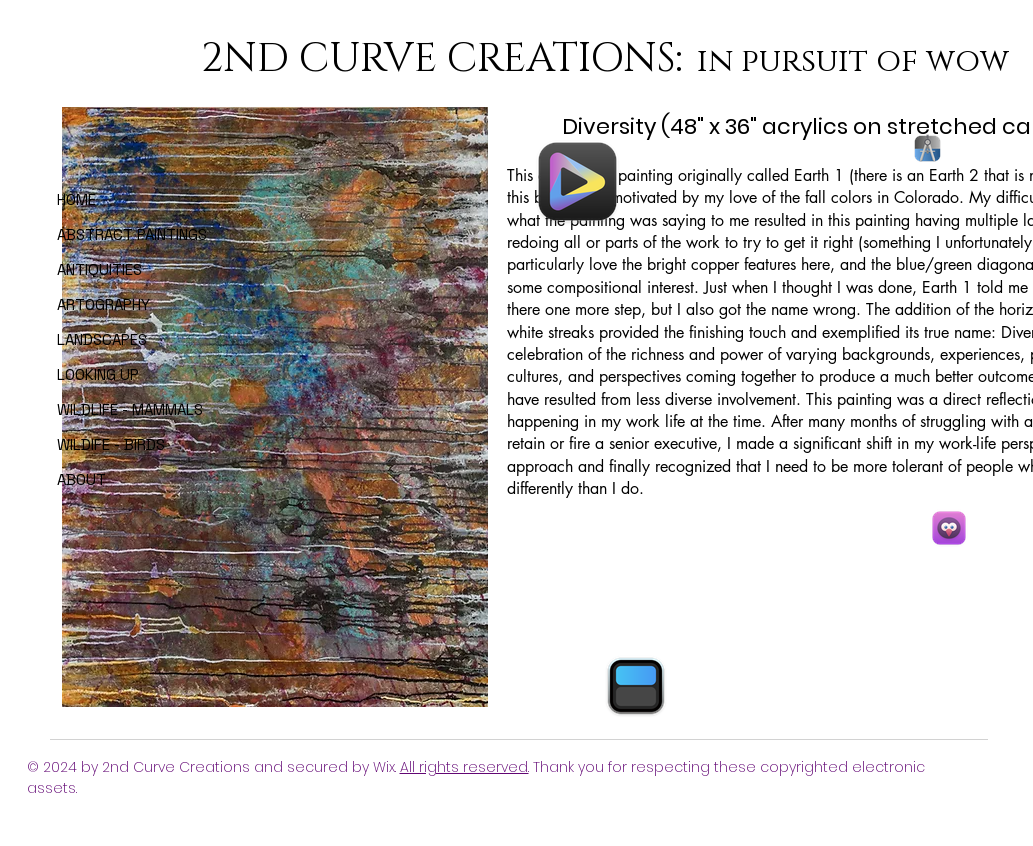  Describe the element at coordinates (949, 528) in the screenshot. I see `open cawbird twitter client` at that location.